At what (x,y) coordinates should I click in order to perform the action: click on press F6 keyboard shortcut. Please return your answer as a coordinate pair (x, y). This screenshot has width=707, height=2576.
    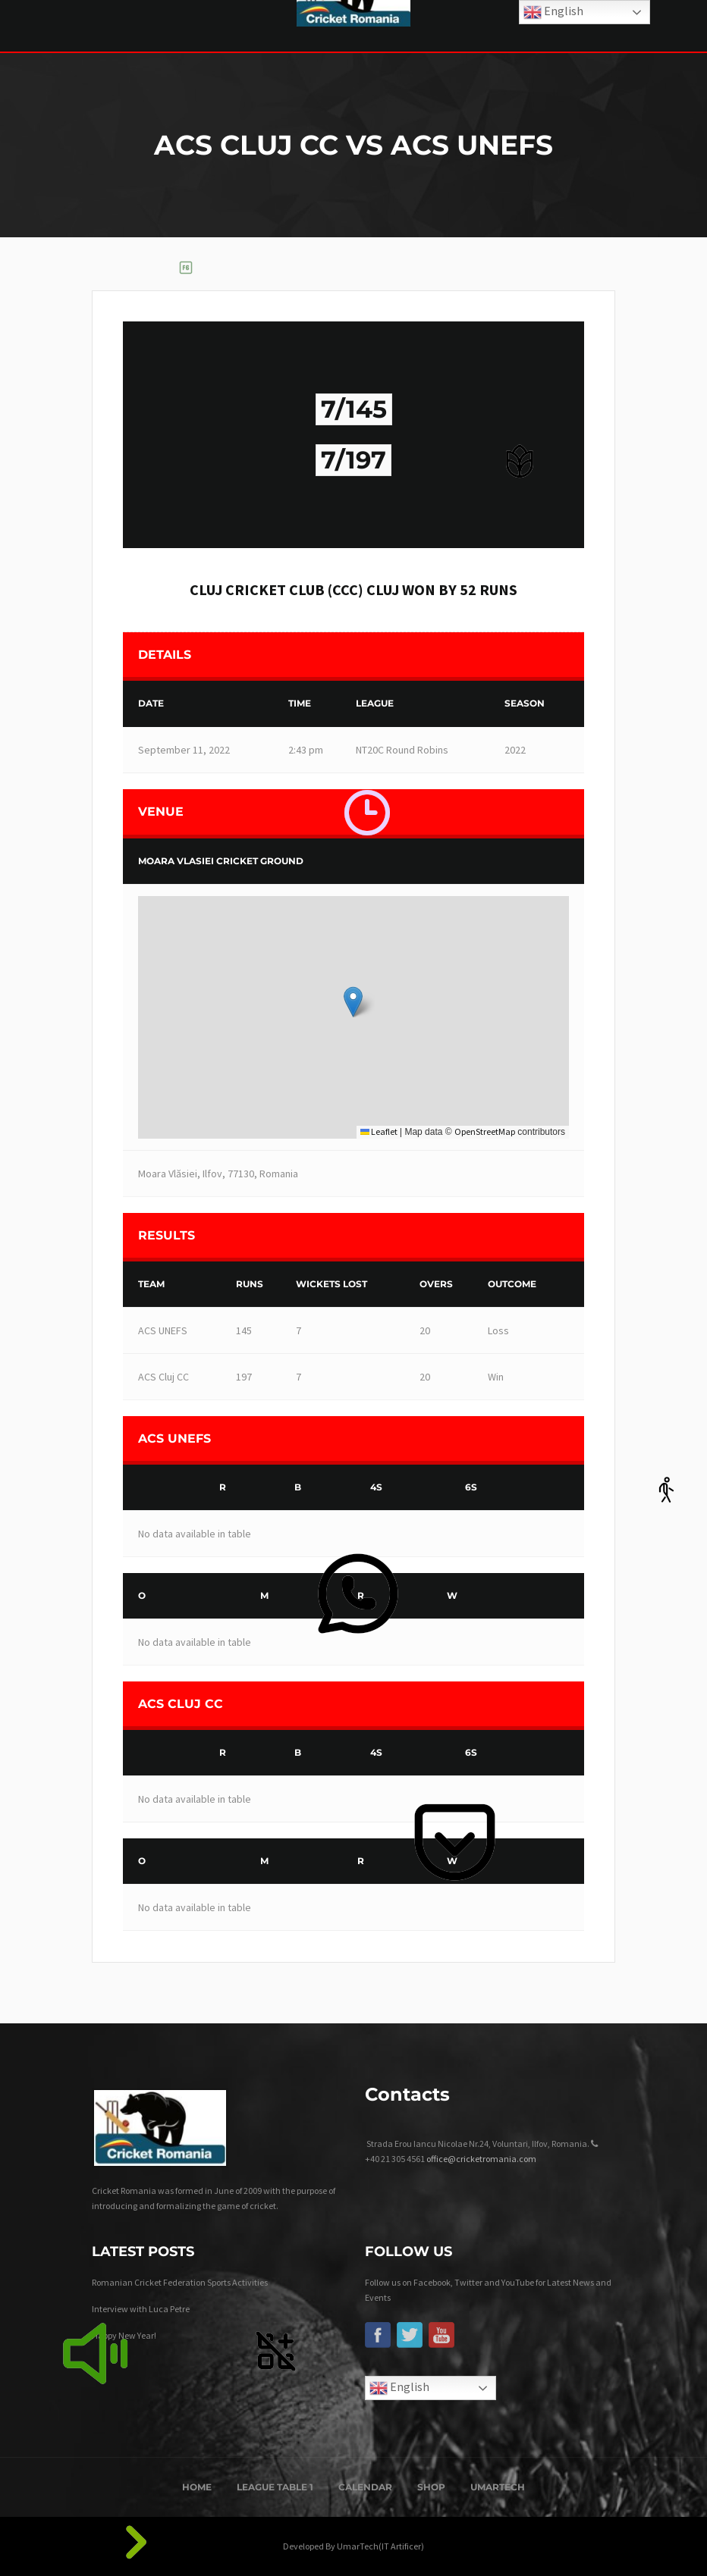
    Looking at the image, I should click on (186, 268).